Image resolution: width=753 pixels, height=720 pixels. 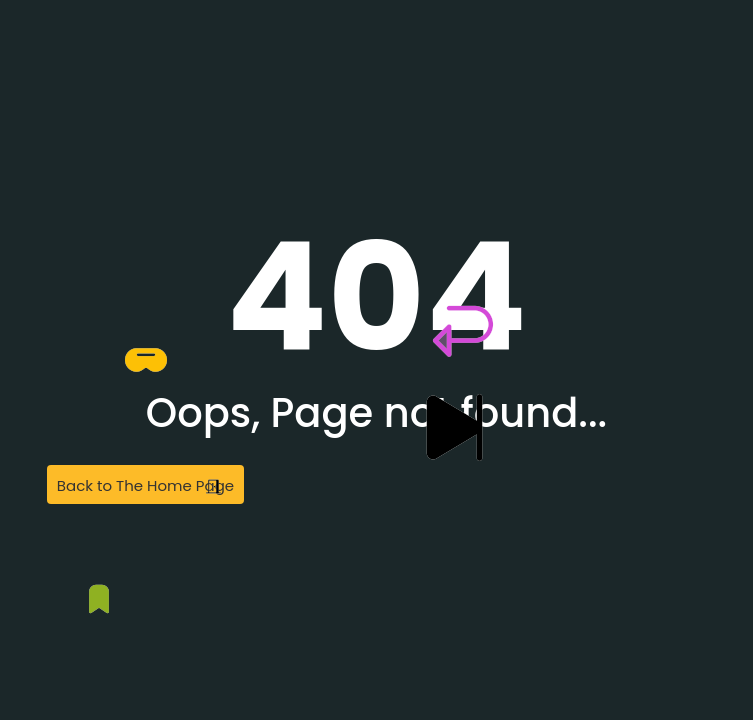 I want to click on save this item for later, so click(x=99, y=599).